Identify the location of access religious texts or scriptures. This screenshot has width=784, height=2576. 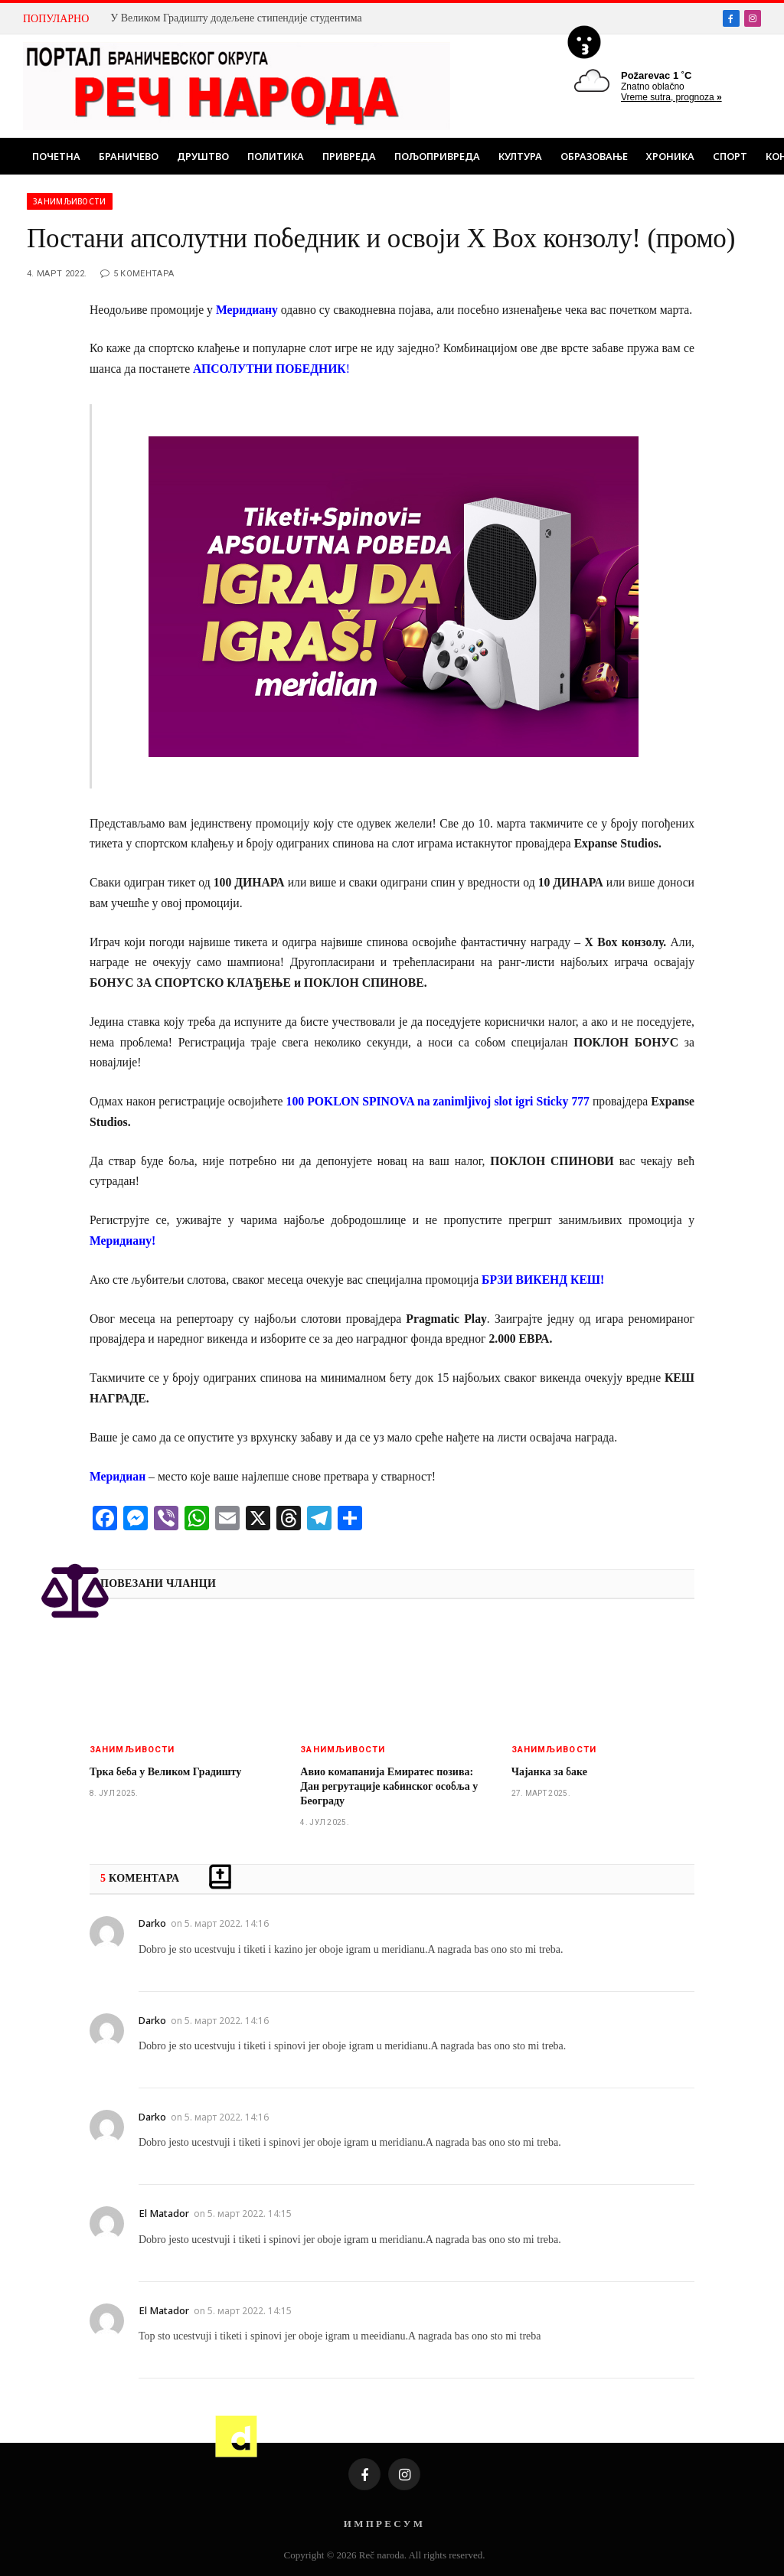
(220, 1876).